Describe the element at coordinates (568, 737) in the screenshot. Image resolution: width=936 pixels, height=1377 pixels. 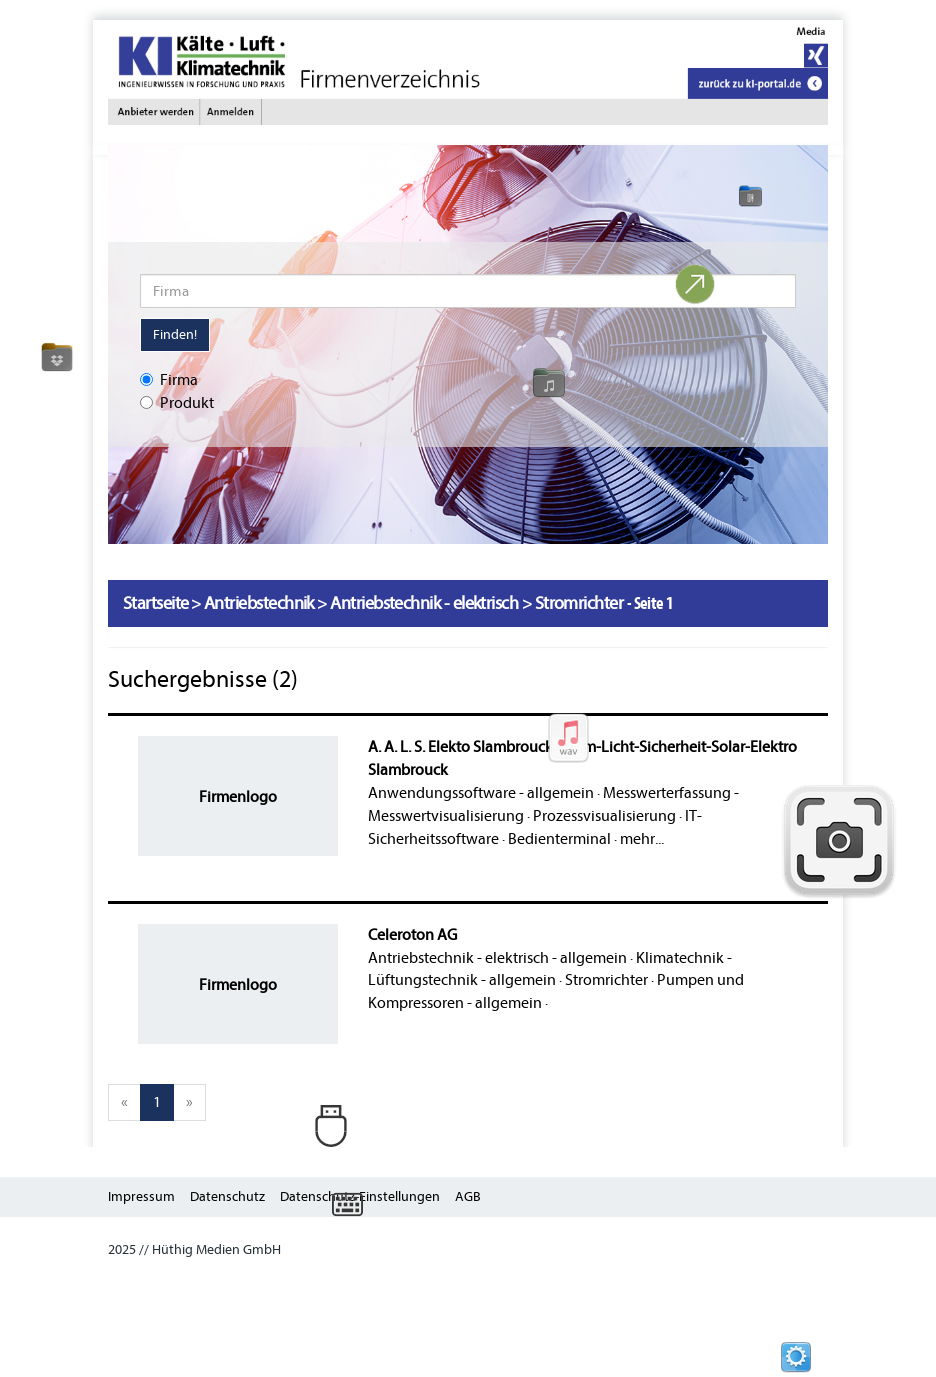
I see `an ADPCM audio file format indicator` at that location.